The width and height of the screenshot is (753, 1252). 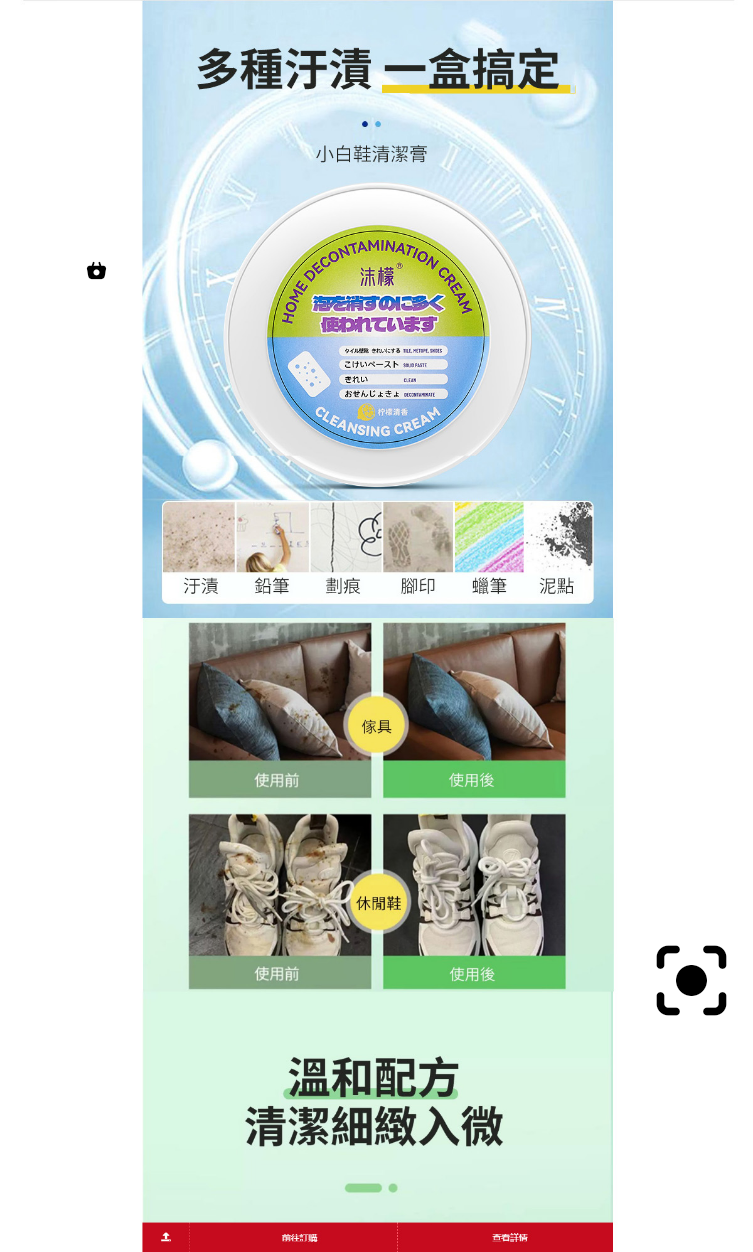 I want to click on view shopping basket, so click(x=96, y=270).